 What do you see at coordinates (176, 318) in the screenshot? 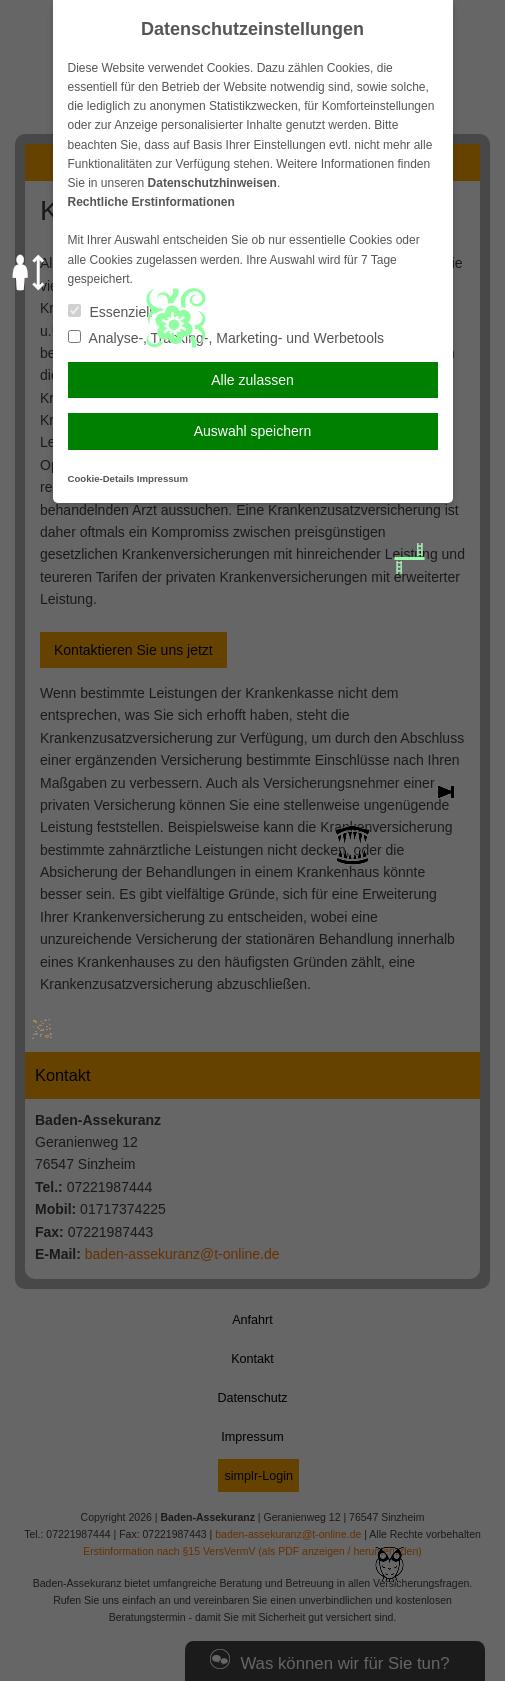
I see `decorative floral element for game UI` at bounding box center [176, 318].